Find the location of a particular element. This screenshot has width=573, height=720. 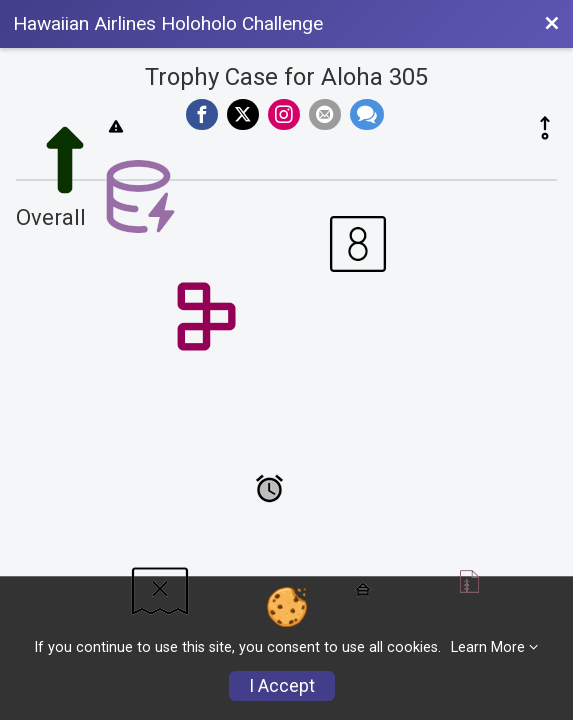

open replit is located at coordinates (201, 316).